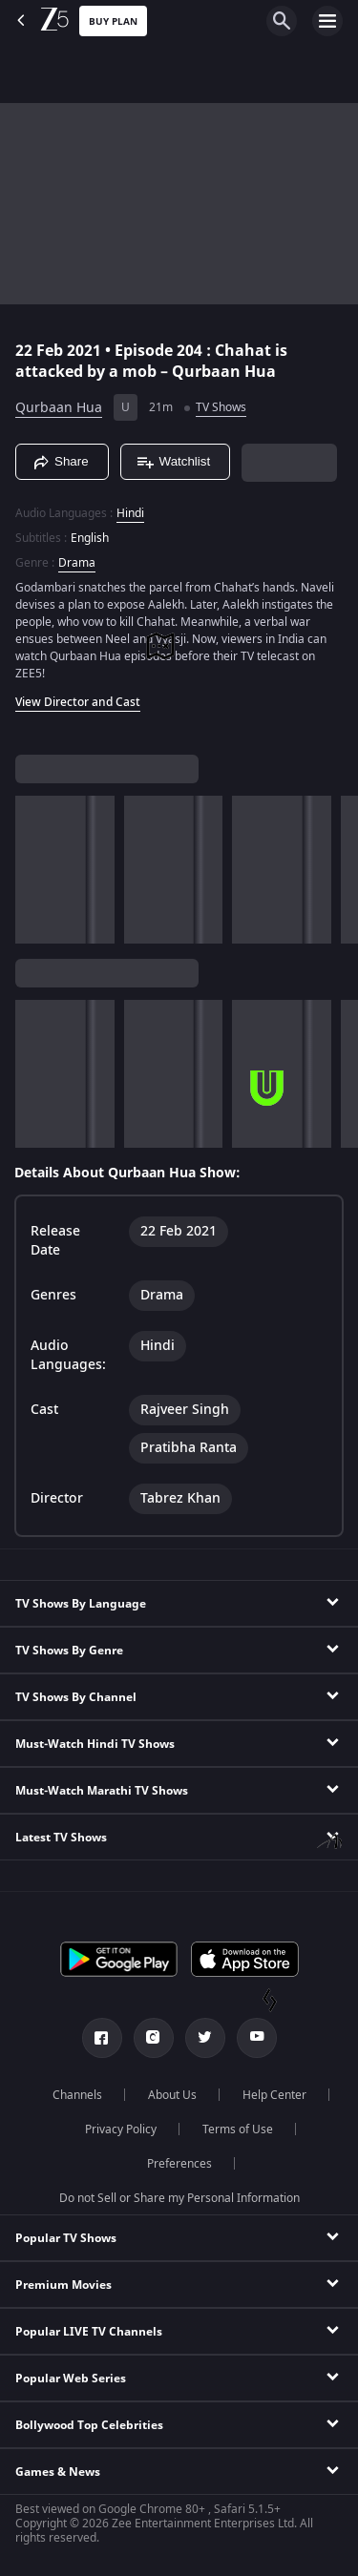 The height and width of the screenshot is (2576, 358). What do you see at coordinates (266, 1088) in the screenshot?
I see `vueuse library logo` at bounding box center [266, 1088].